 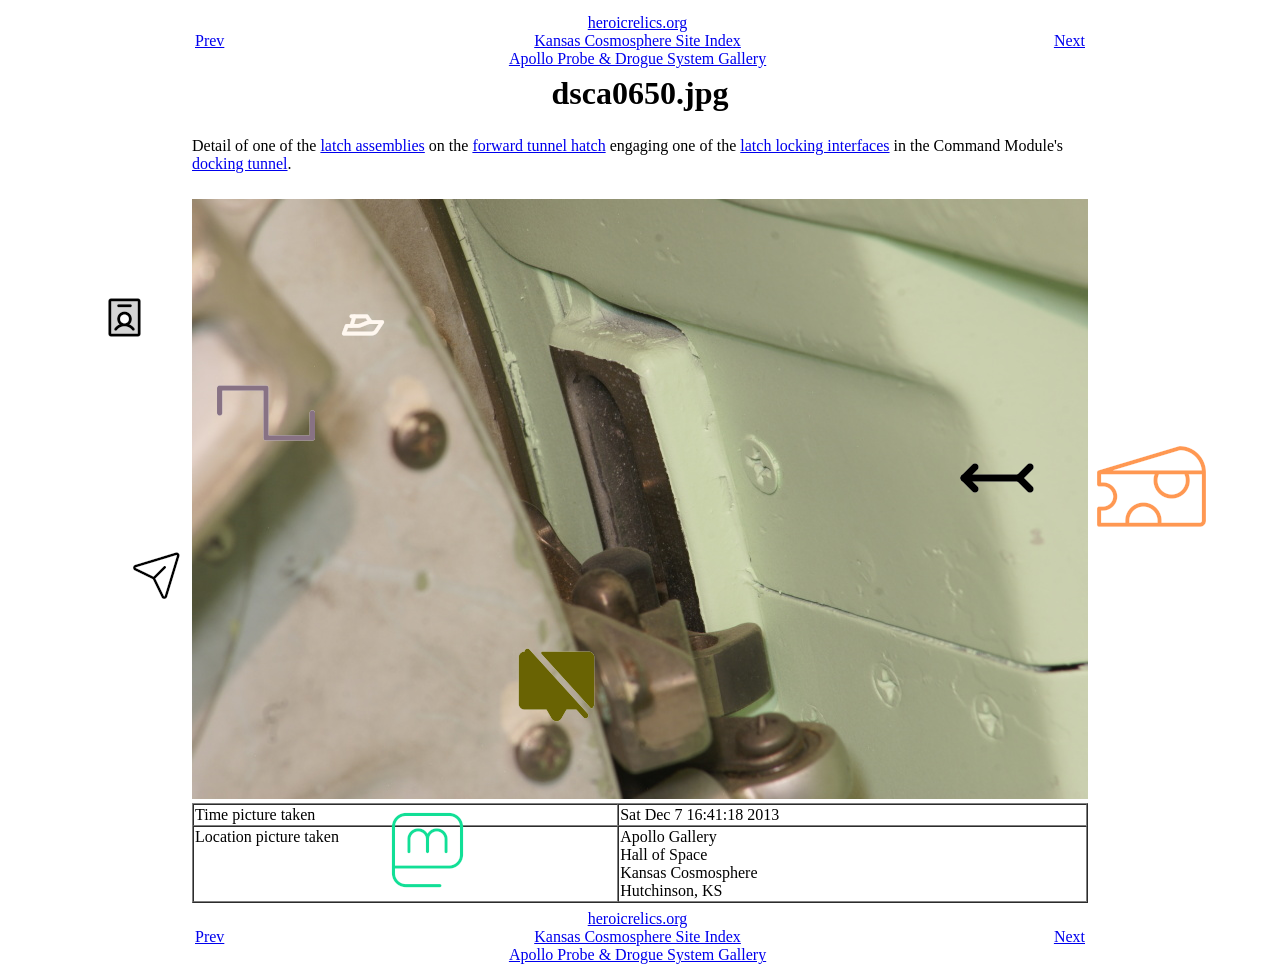 What do you see at coordinates (556, 683) in the screenshot?
I see `mute or disable chat notifications` at bounding box center [556, 683].